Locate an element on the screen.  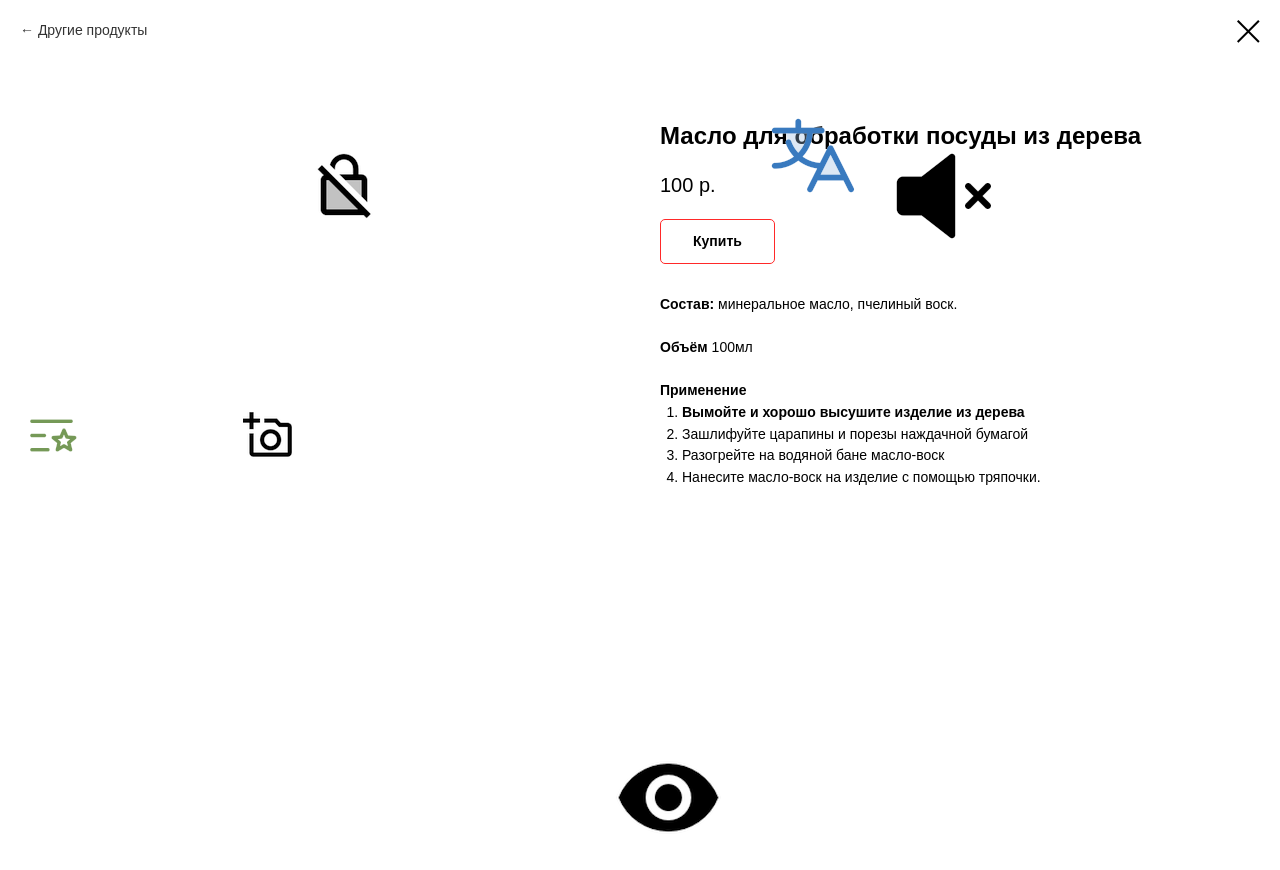
add a new photo is located at coordinates (268, 435).